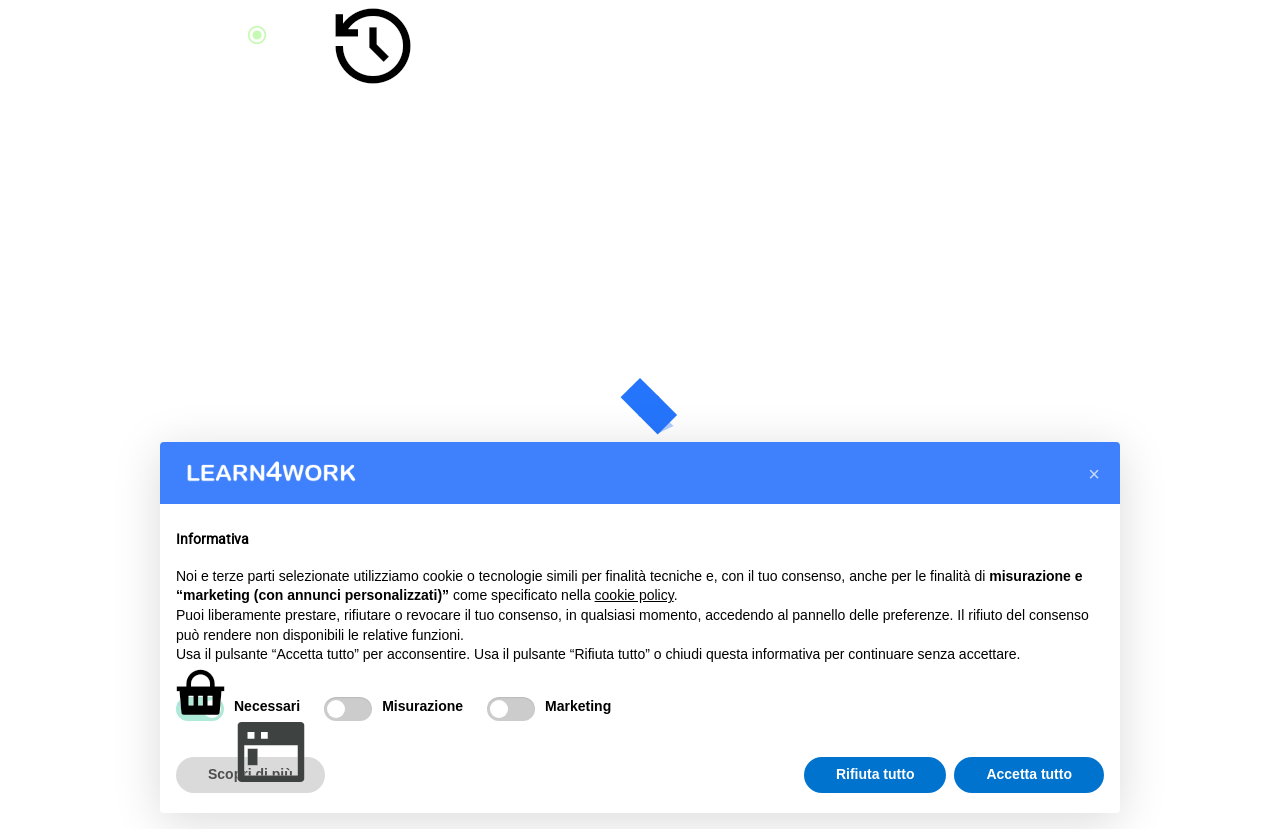 This screenshot has width=1280, height=829. What do you see at coordinates (200, 693) in the screenshot?
I see `view your shopping basket` at bounding box center [200, 693].